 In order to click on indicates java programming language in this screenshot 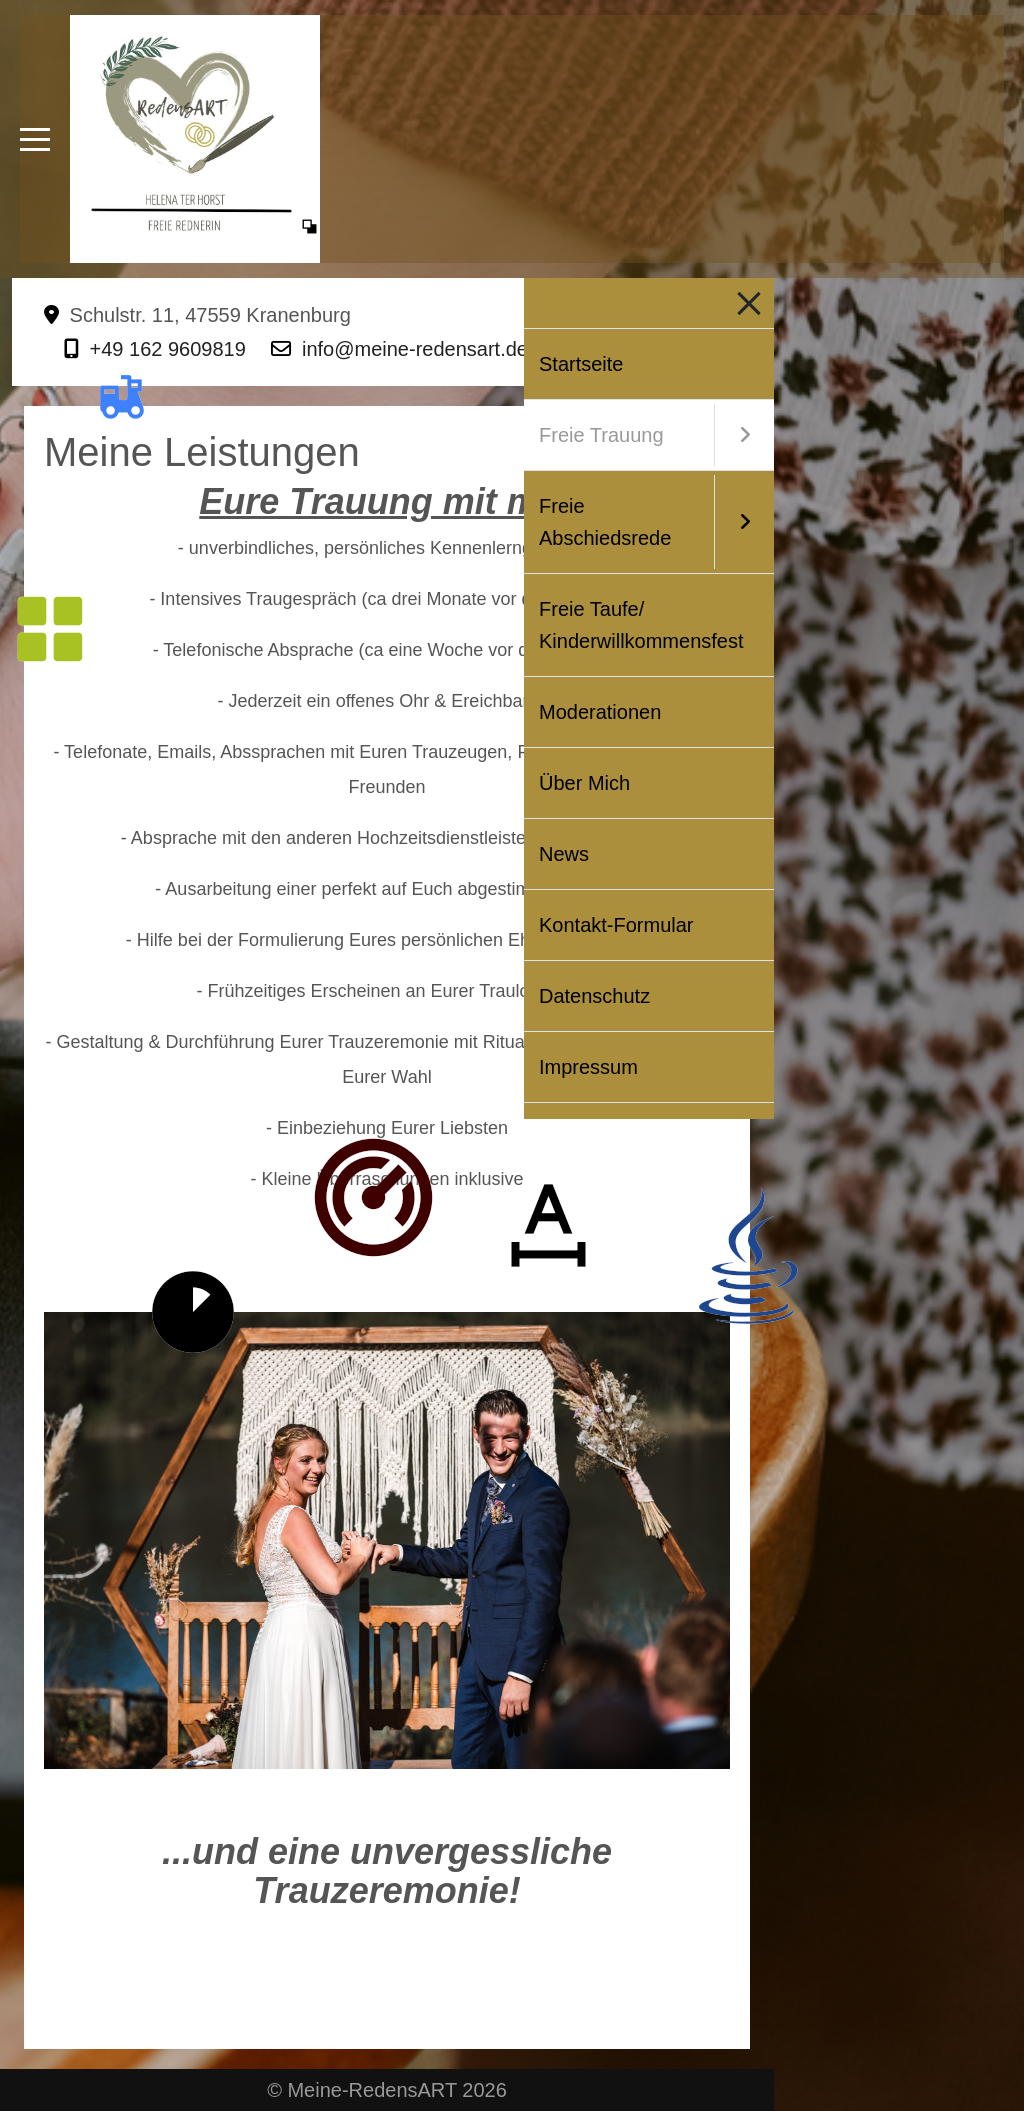, I will do `click(751, 1262)`.